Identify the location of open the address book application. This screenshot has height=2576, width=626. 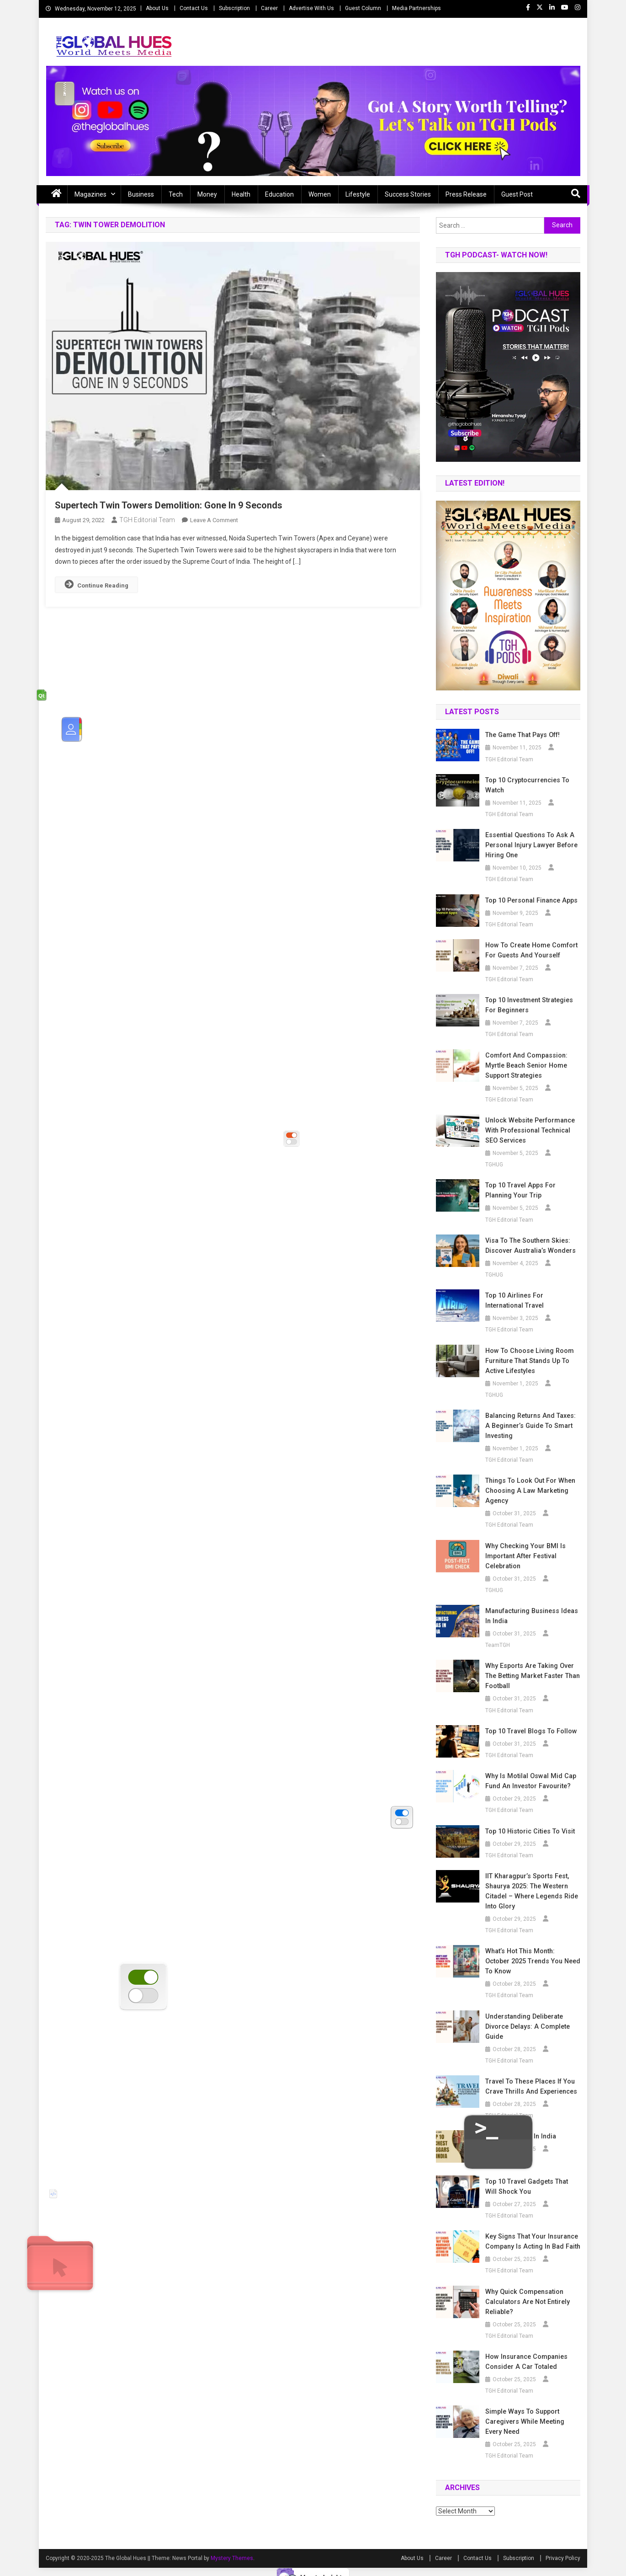
(72, 729).